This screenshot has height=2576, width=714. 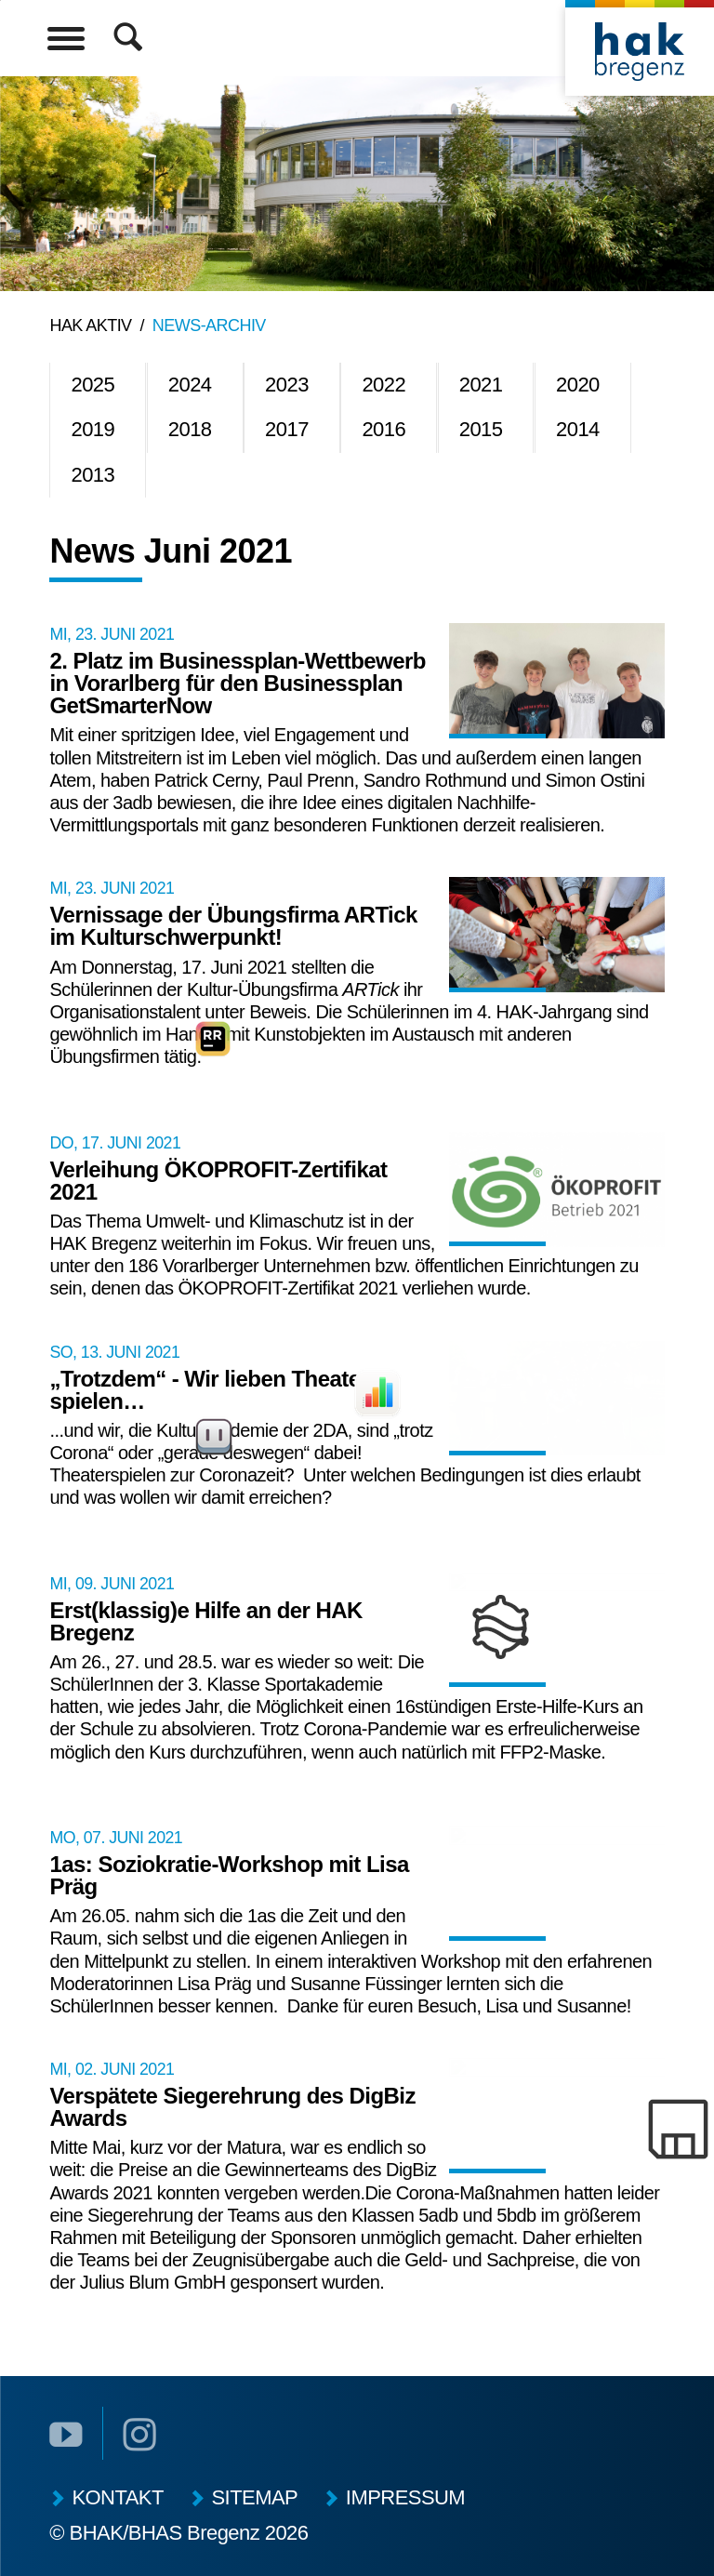 What do you see at coordinates (213, 1039) in the screenshot?
I see `launch rustrover IDE` at bounding box center [213, 1039].